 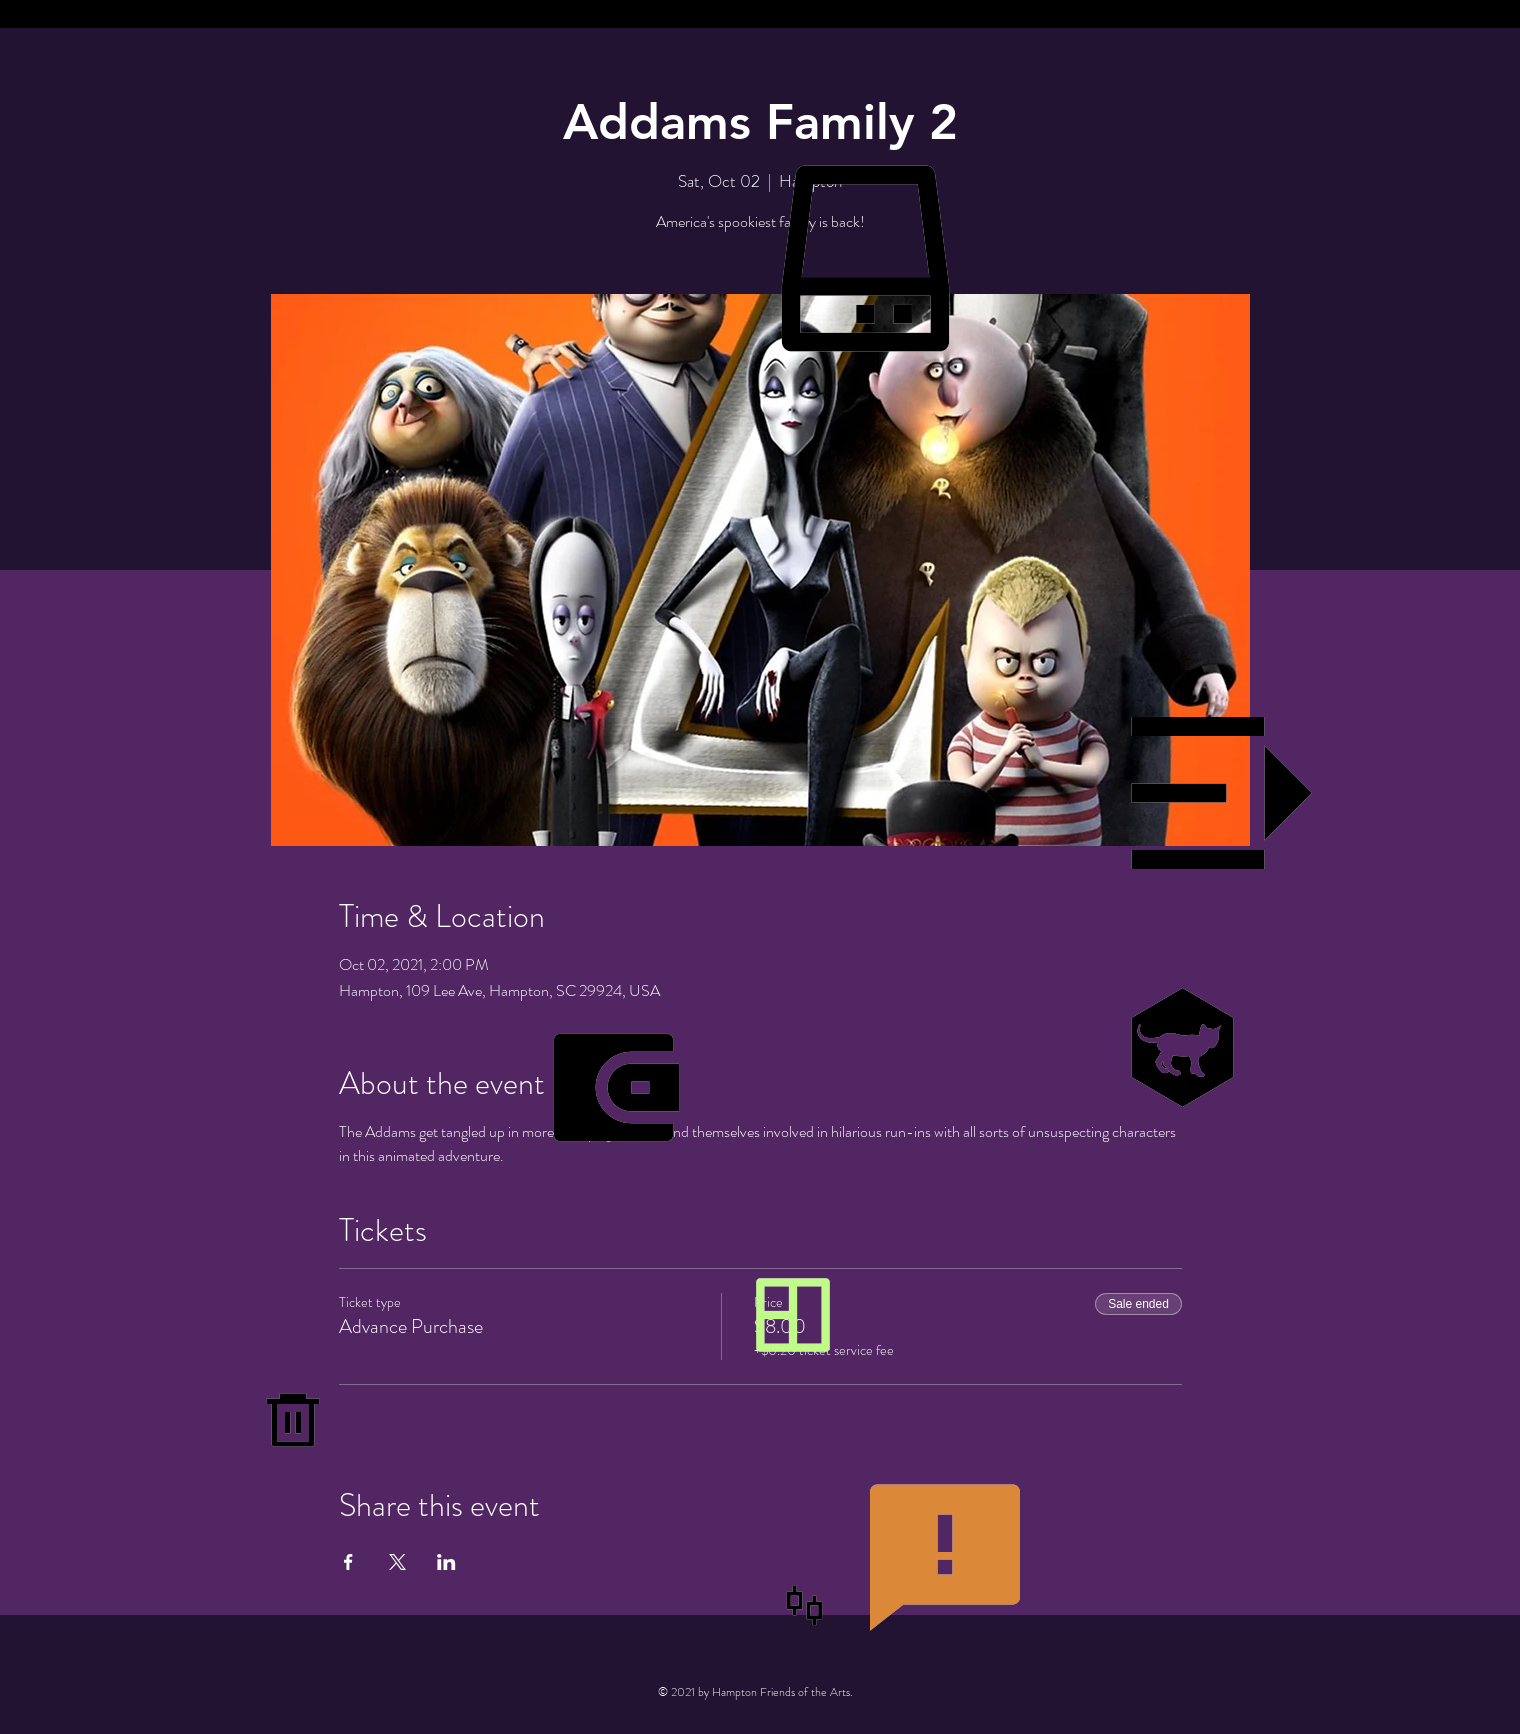 What do you see at coordinates (293, 1420) in the screenshot?
I see `delete selected item` at bounding box center [293, 1420].